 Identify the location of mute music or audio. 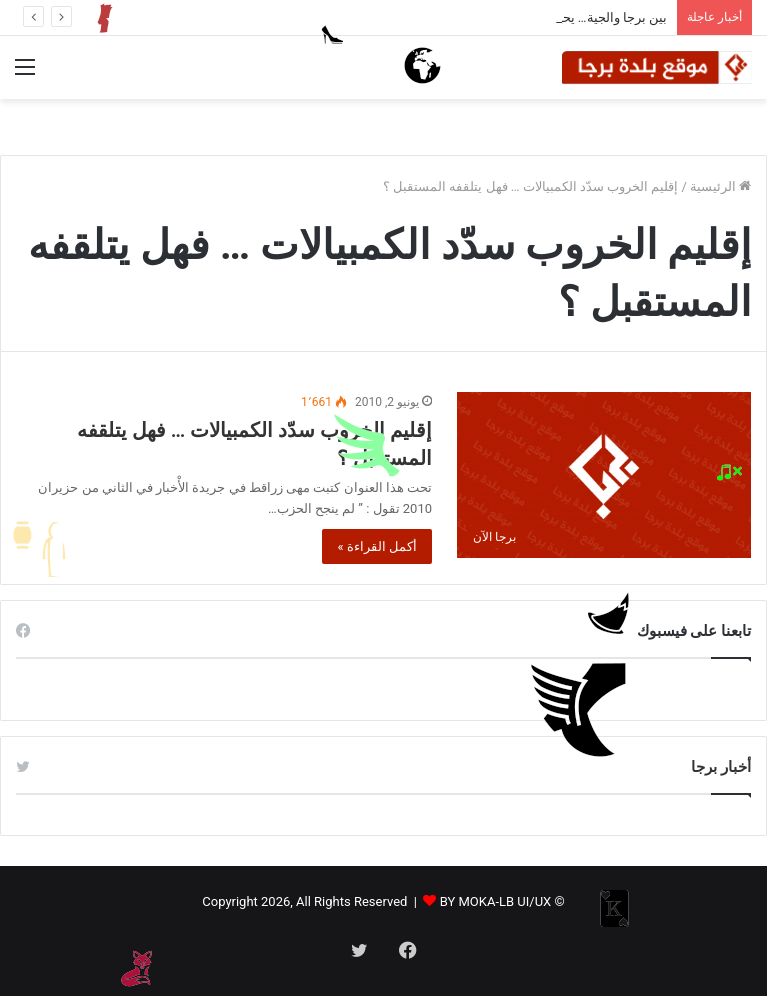
(730, 471).